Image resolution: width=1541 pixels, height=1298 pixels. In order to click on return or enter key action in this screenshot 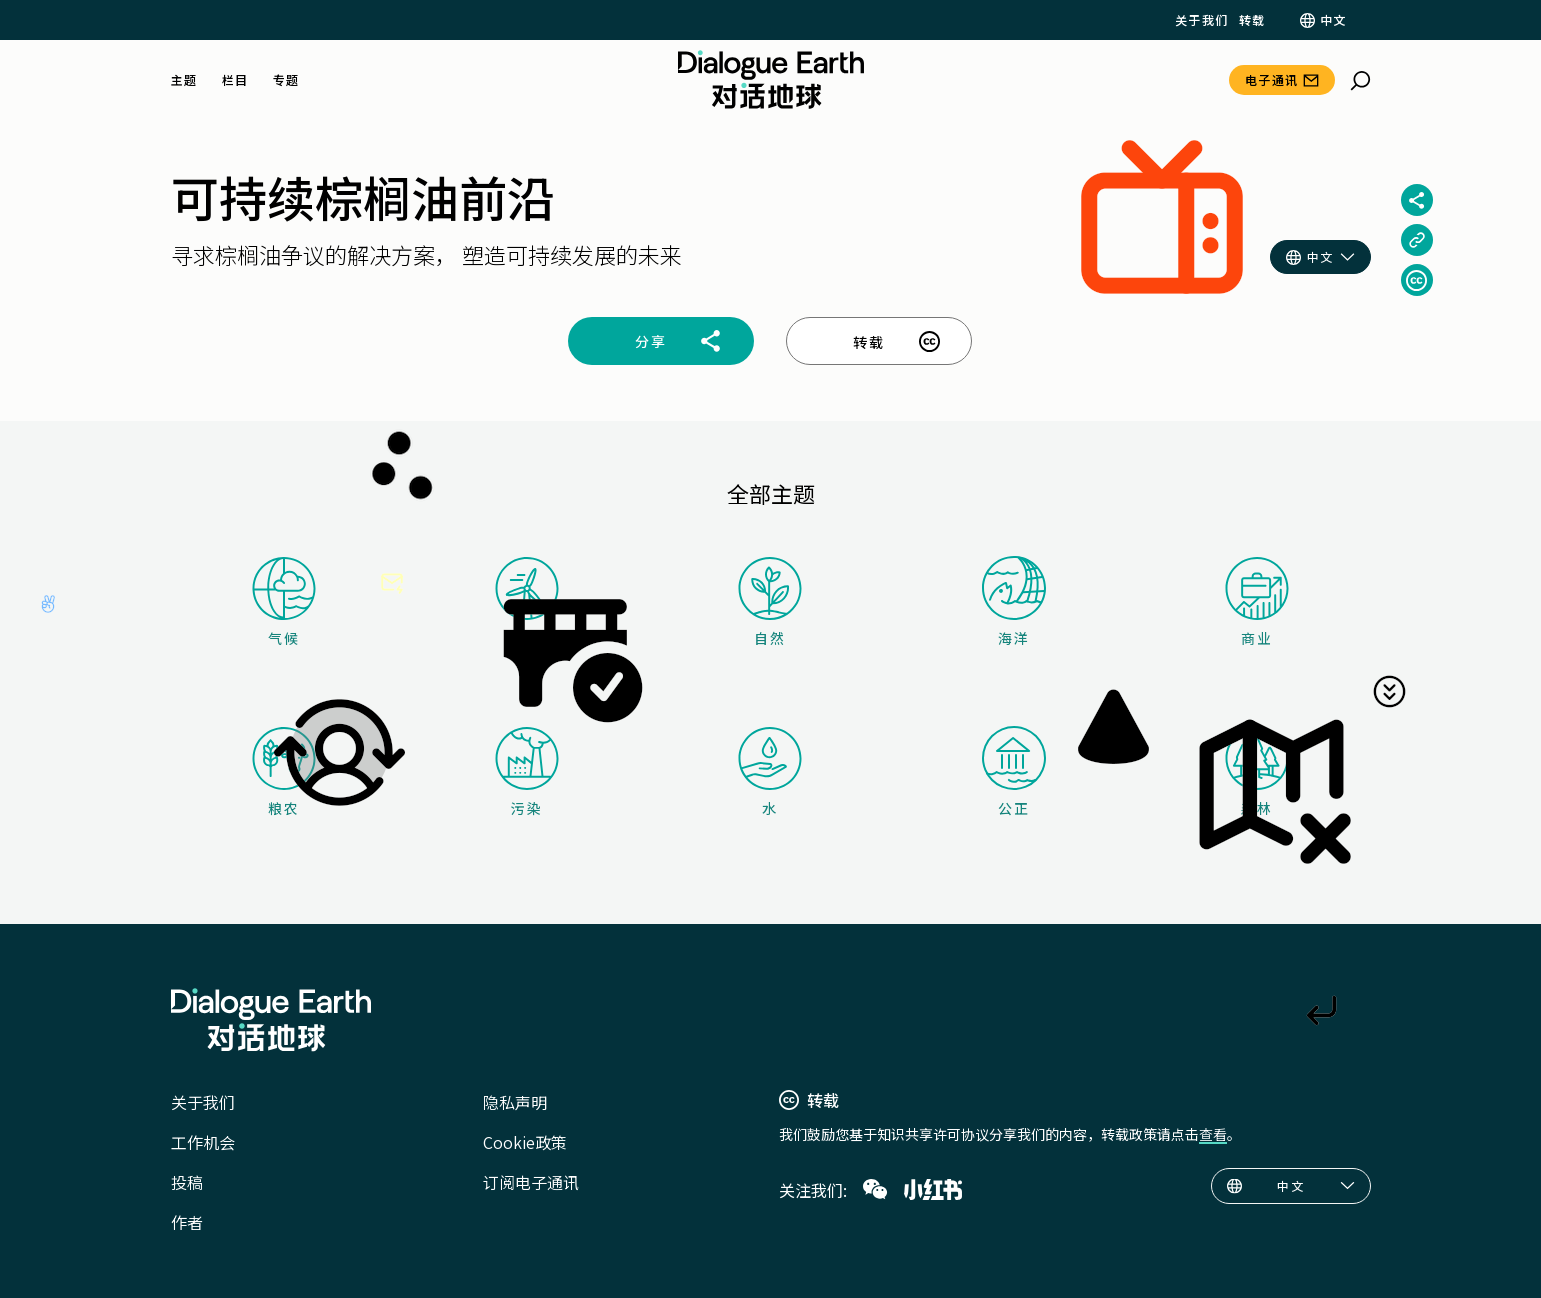, I will do `click(1322, 1009)`.